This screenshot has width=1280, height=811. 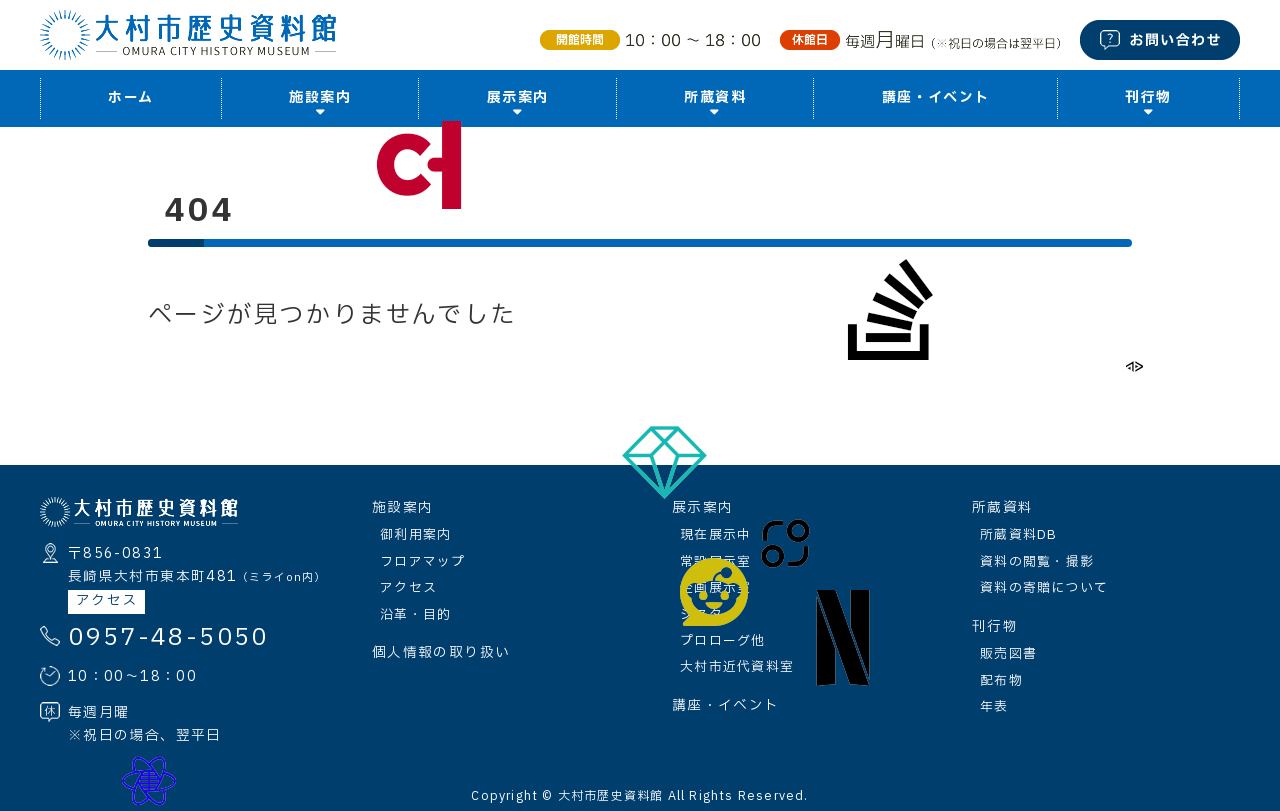 What do you see at coordinates (1134, 366) in the screenshot?
I see `activitypub protocol logo` at bounding box center [1134, 366].